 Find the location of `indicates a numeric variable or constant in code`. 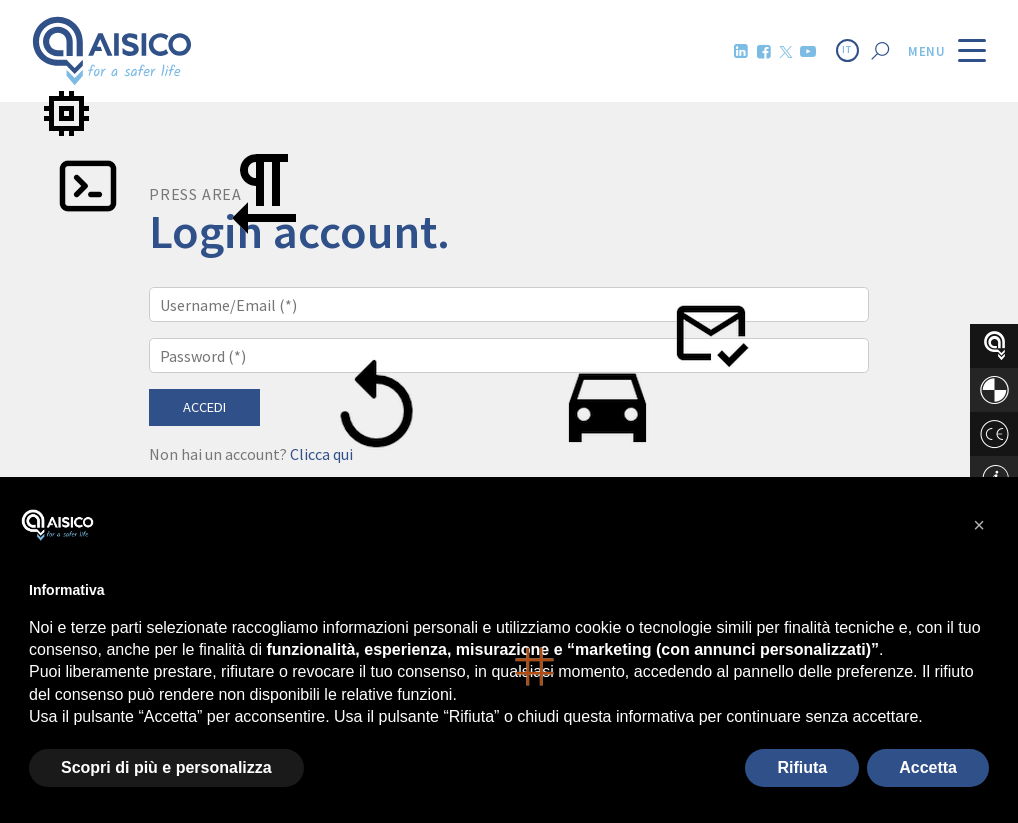

indicates a numeric variable or constant in code is located at coordinates (534, 666).